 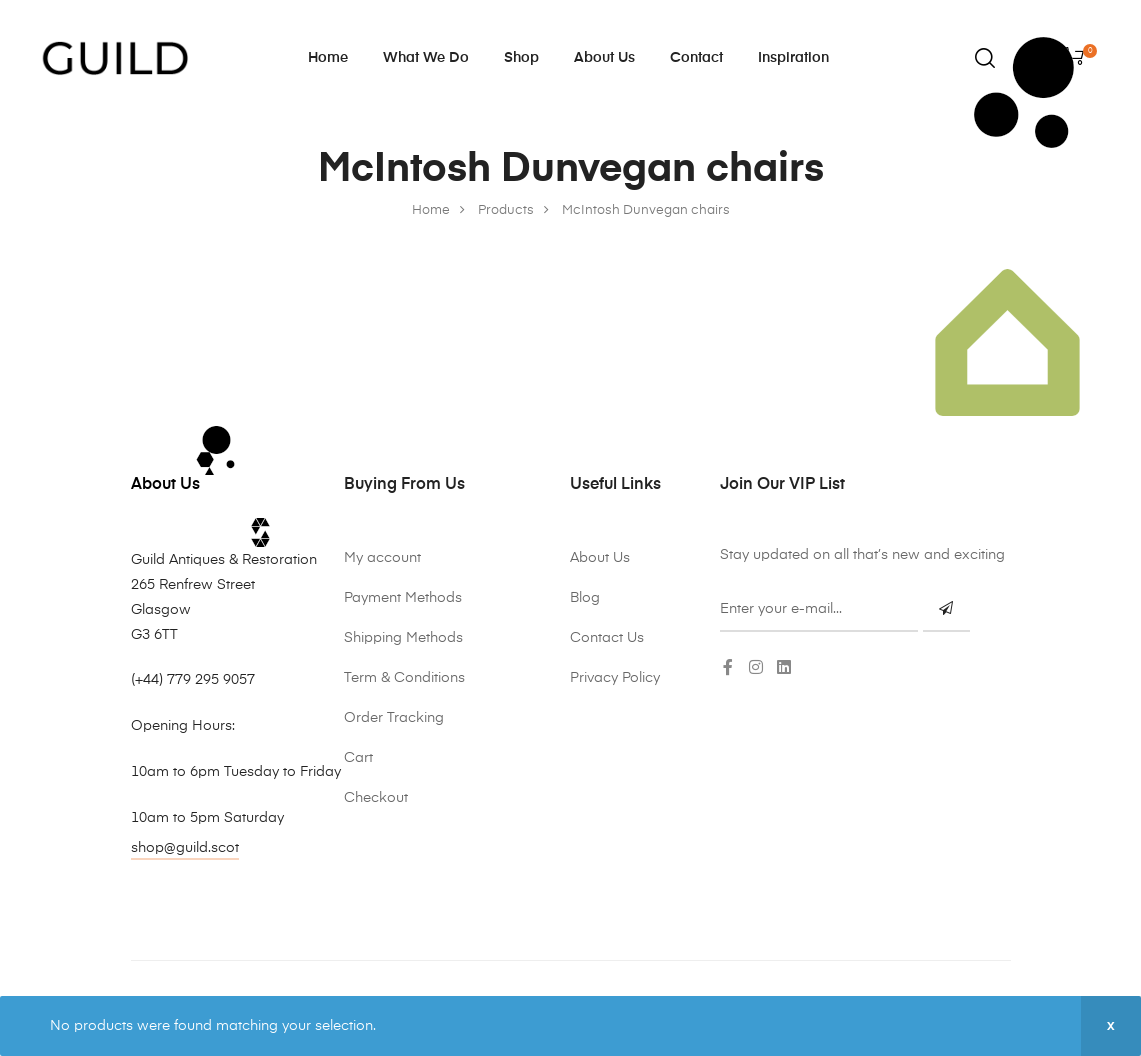 What do you see at coordinates (1007, 342) in the screenshot?
I see `open google home app` at bounding box center [1007, 342].